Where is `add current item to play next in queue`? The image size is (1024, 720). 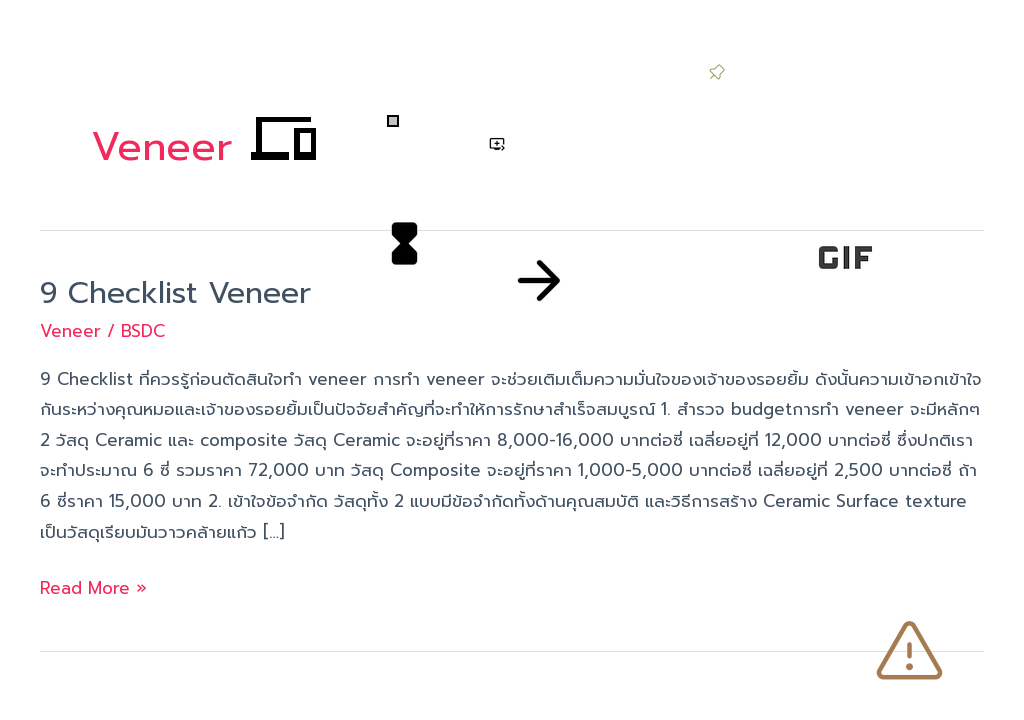
add current item to play next in queue is located at coordinates (497, 144).